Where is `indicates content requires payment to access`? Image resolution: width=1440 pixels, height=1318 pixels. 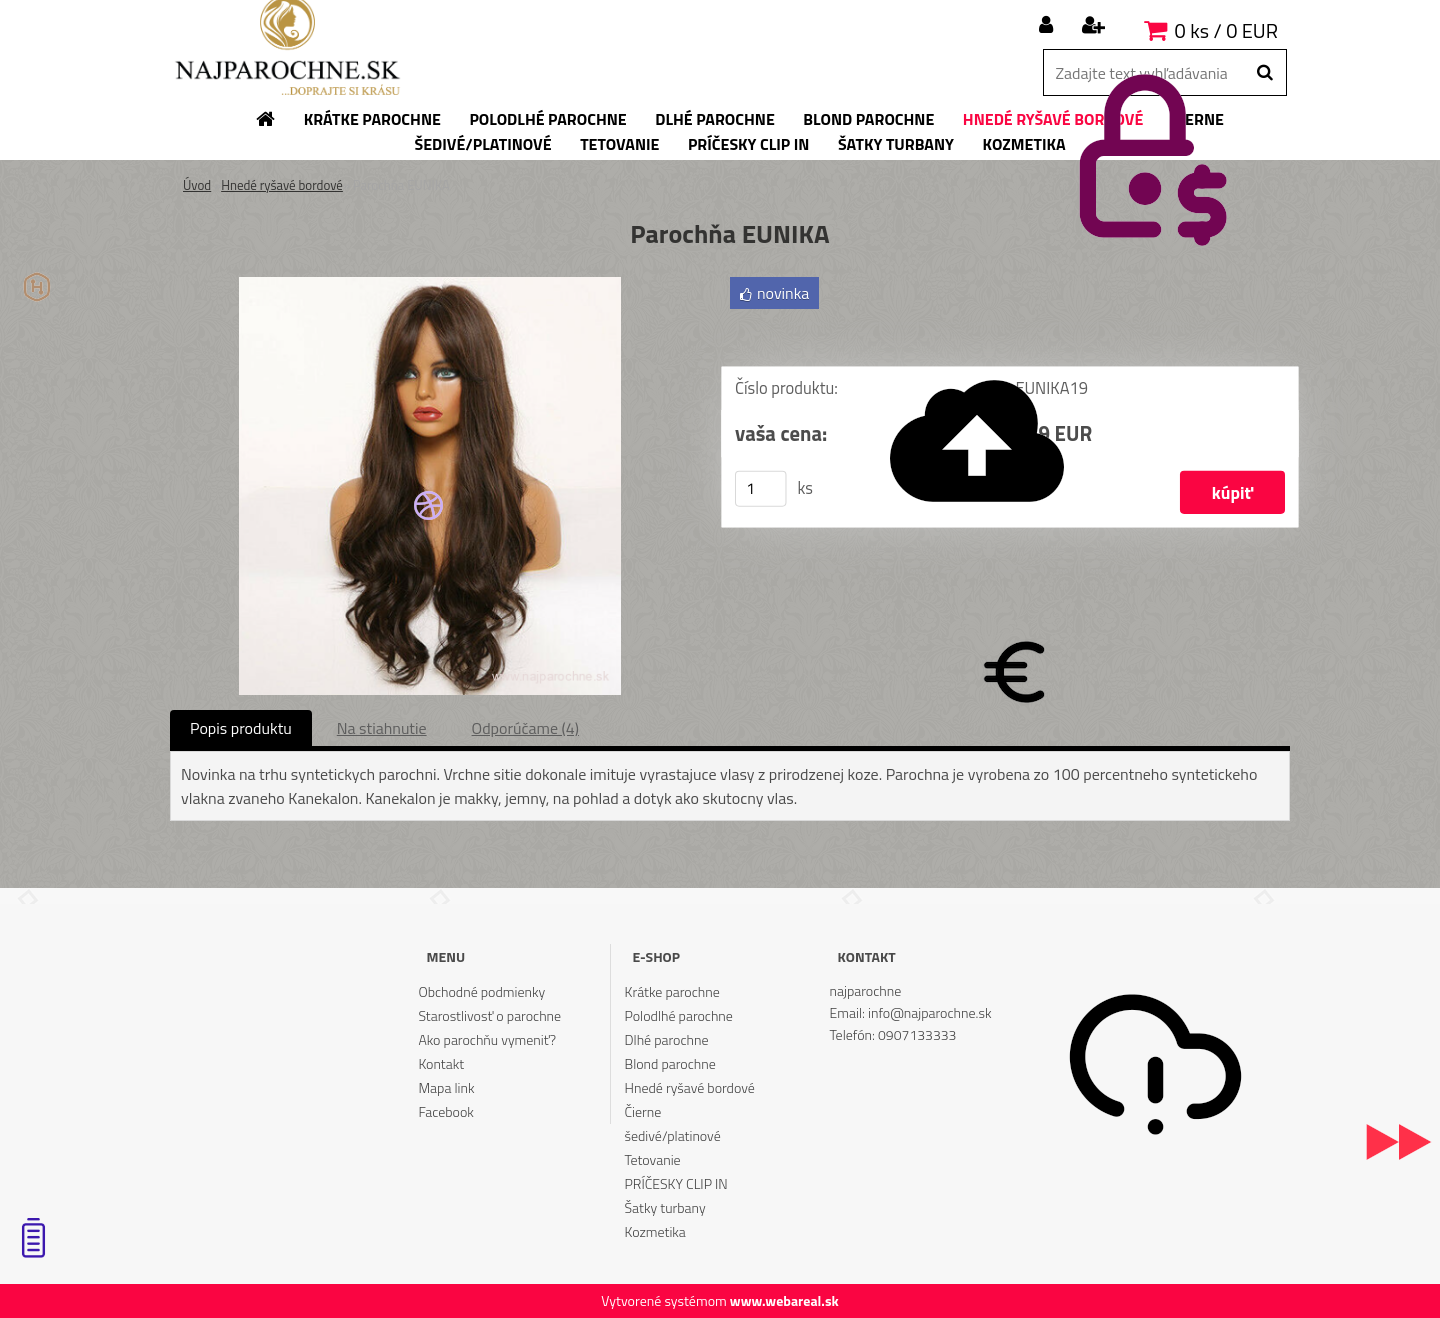 indicates content requires payment to access is located at coordinates (1145, 156).